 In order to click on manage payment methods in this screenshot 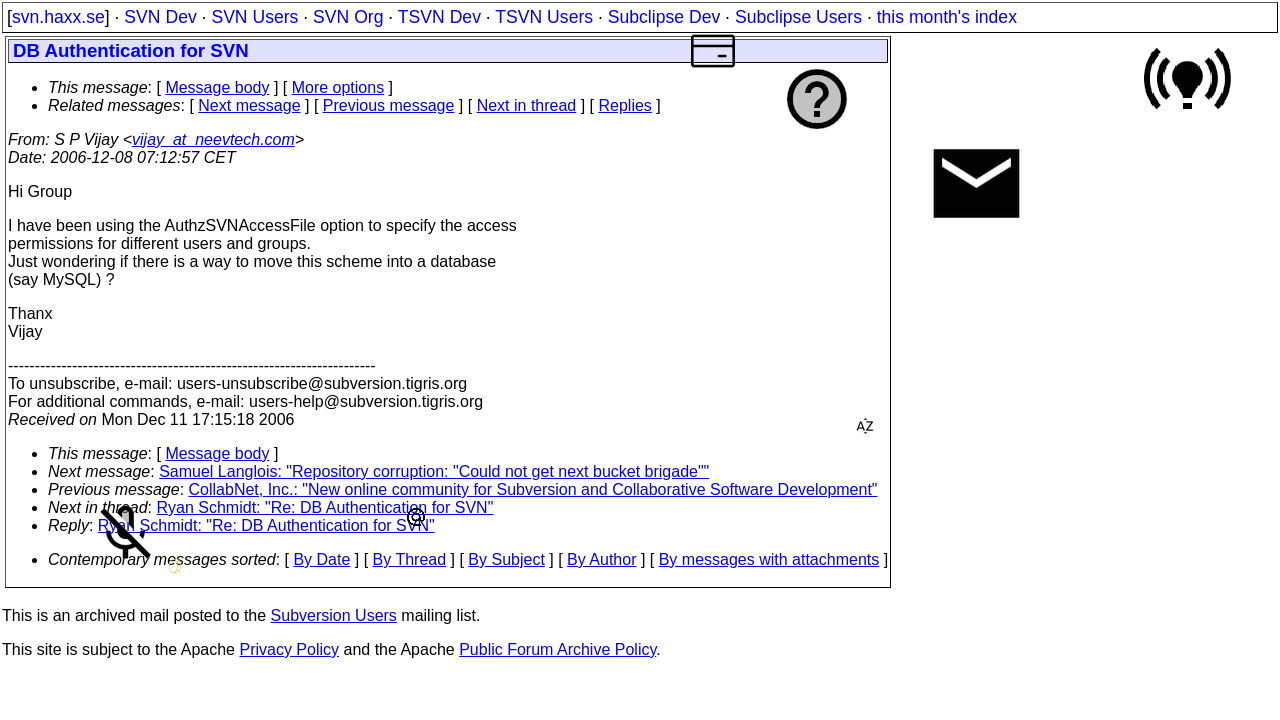, I will do `click(713, 51)`.